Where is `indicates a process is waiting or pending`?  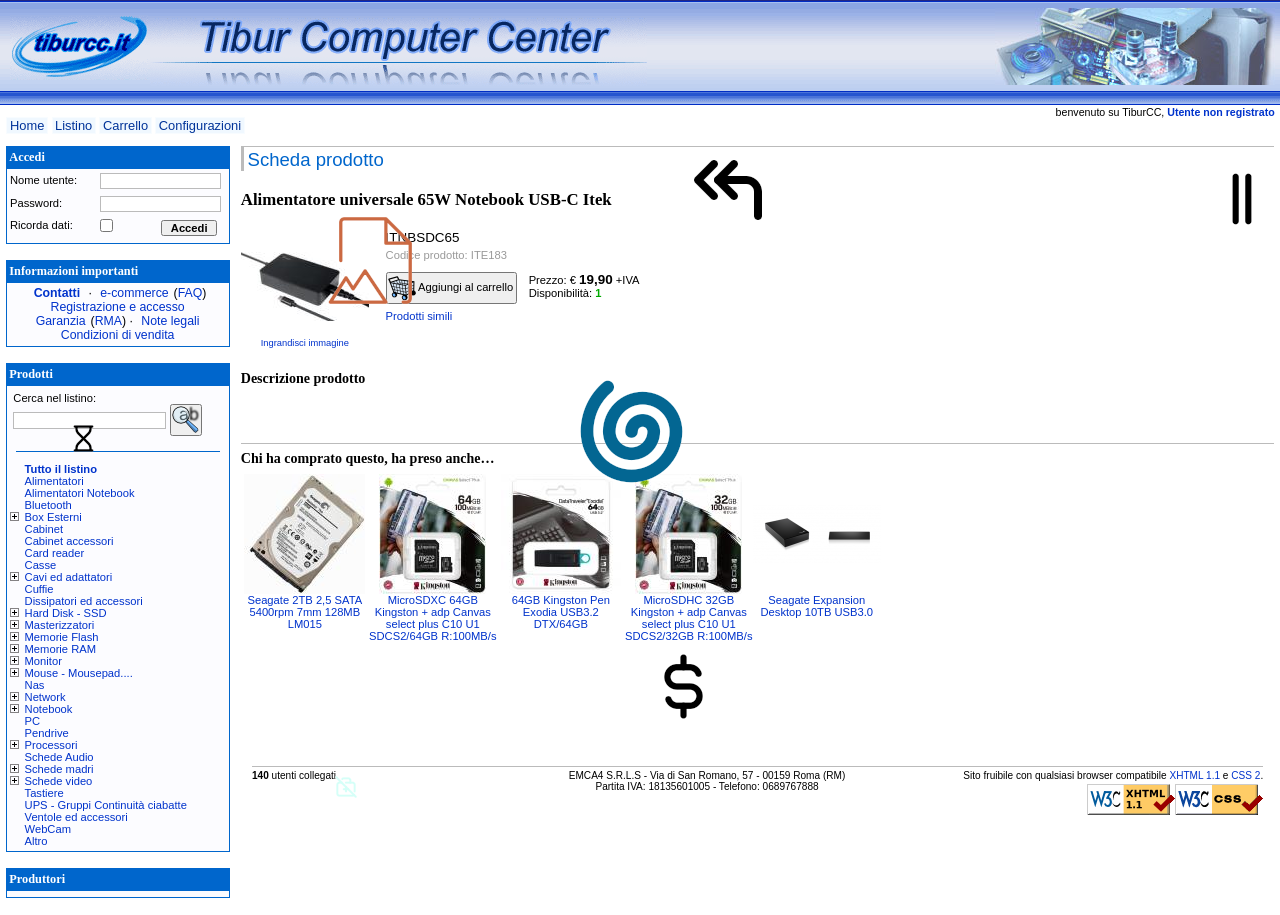 indicates a process is waiting or pending is located at coordinates (83, 438).